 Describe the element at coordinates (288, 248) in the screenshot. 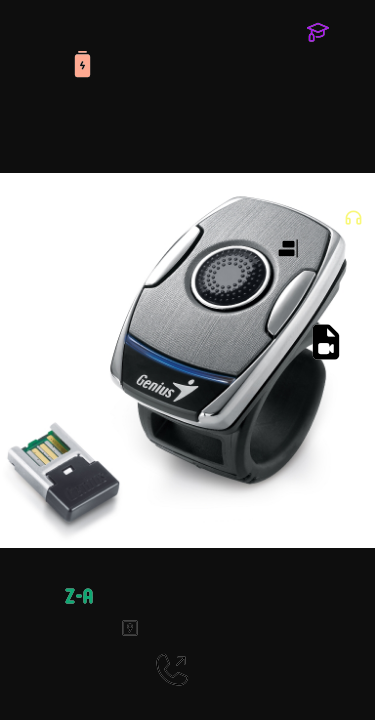

I see `align content to the right` at that location.